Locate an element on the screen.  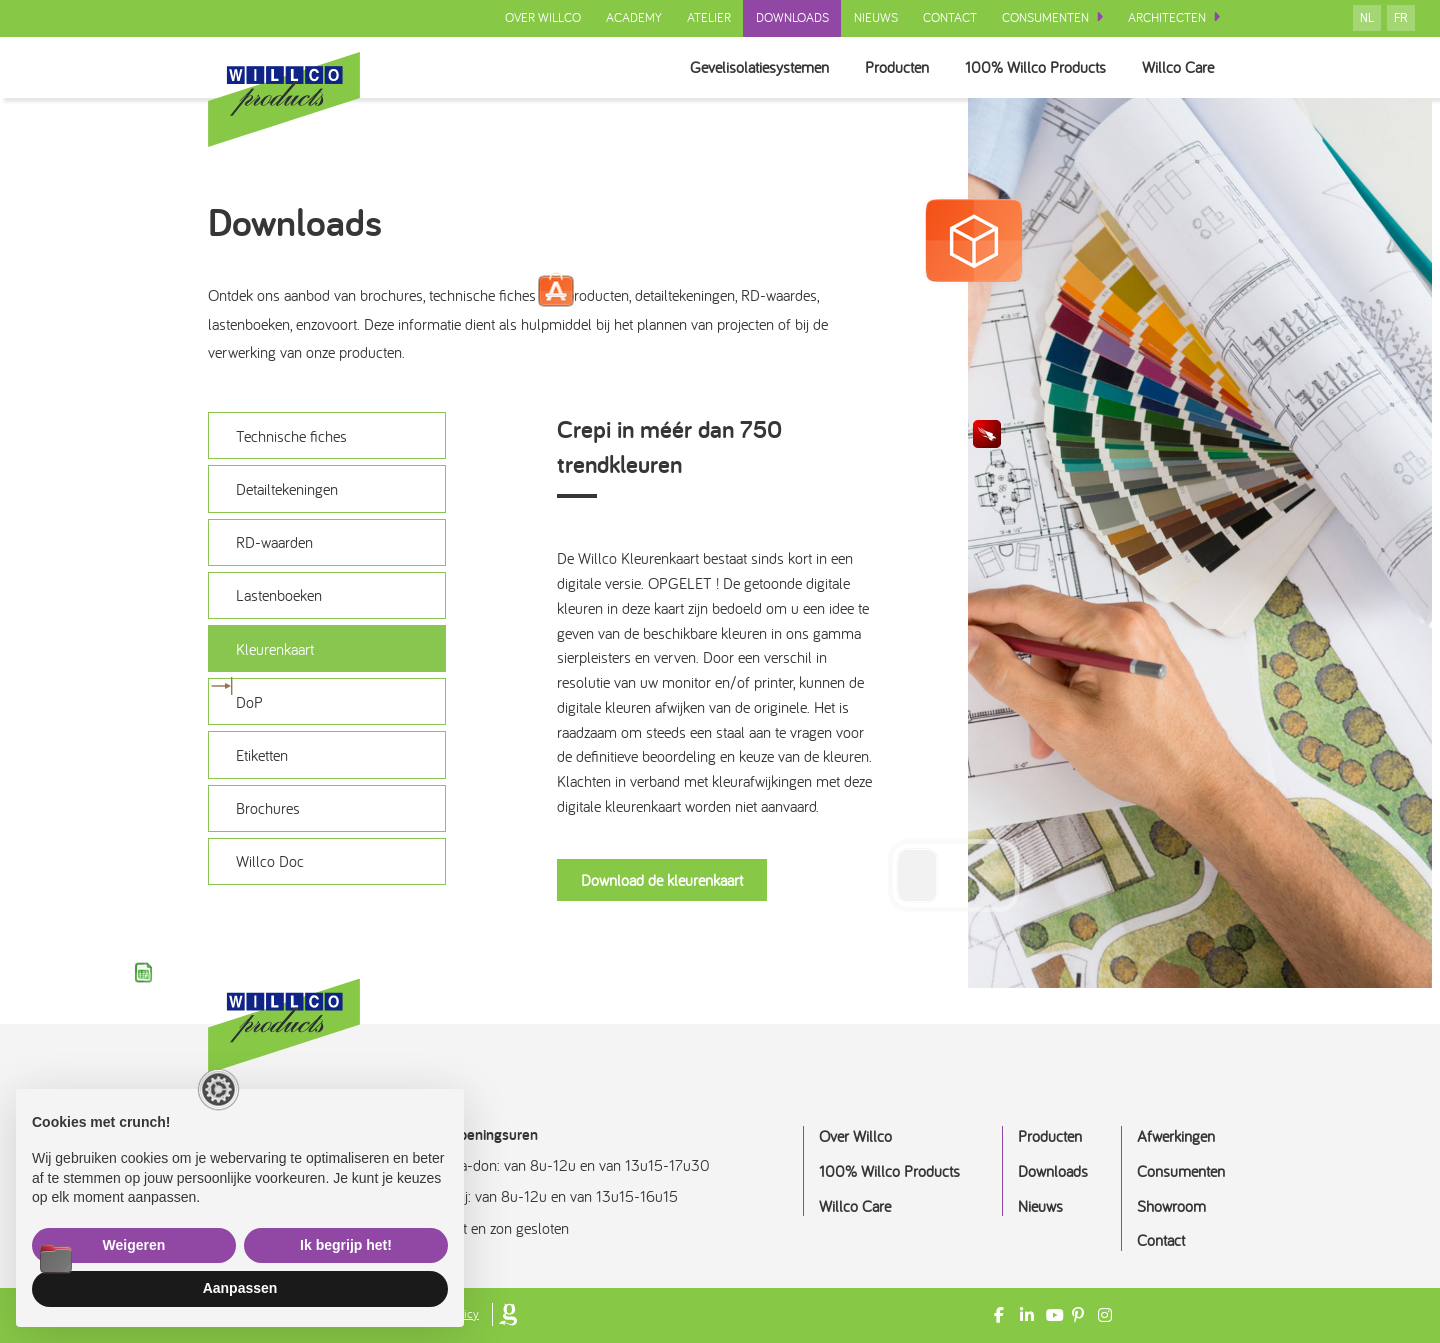
open a 3D model file in STL binary format is located at coordinates (974, 237).